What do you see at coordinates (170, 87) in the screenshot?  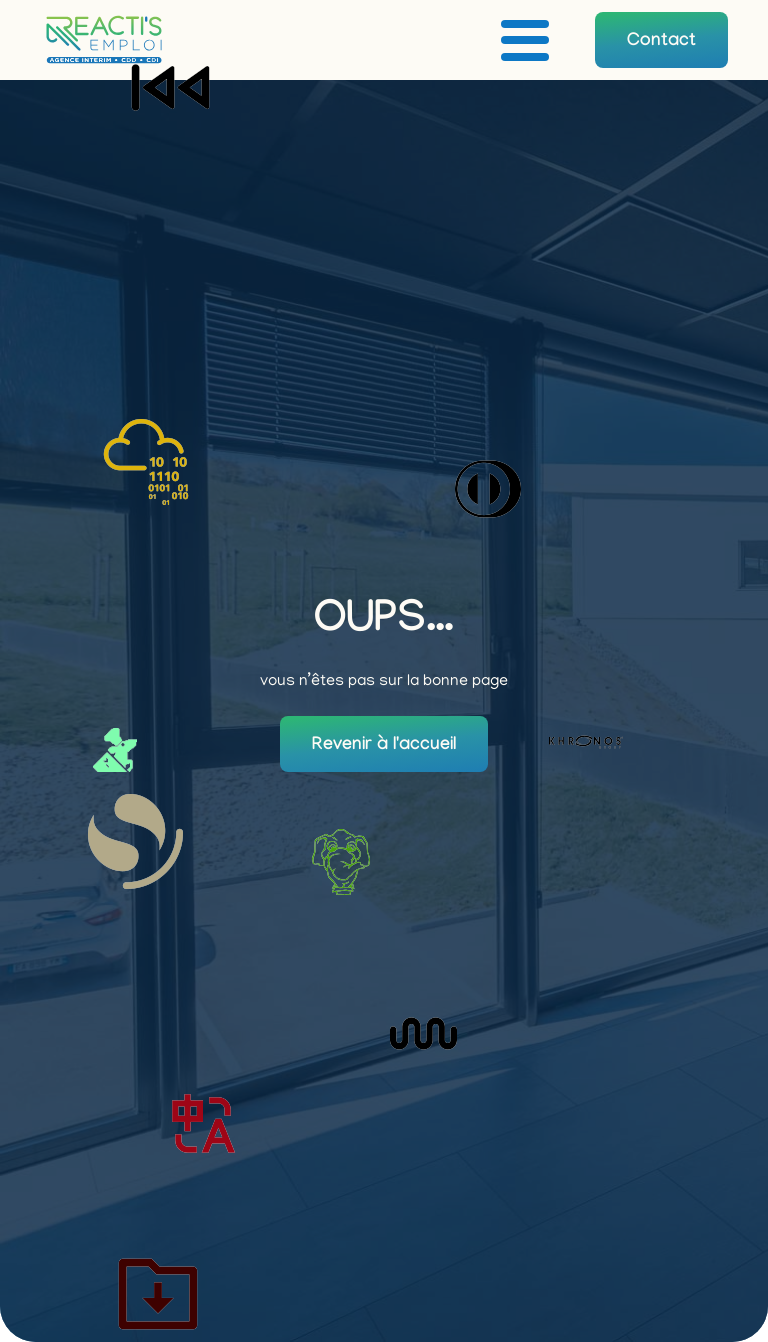 I see `skip to the beginning of the track` at bounding box center [170, 87].